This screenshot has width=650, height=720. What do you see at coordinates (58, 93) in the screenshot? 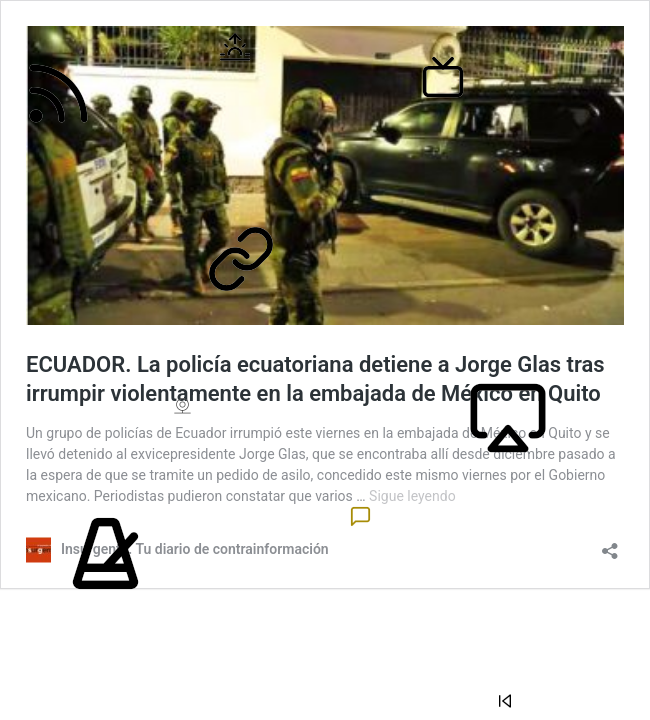
I see `subscribe to RSS feed` at bounding box center [58, 93].